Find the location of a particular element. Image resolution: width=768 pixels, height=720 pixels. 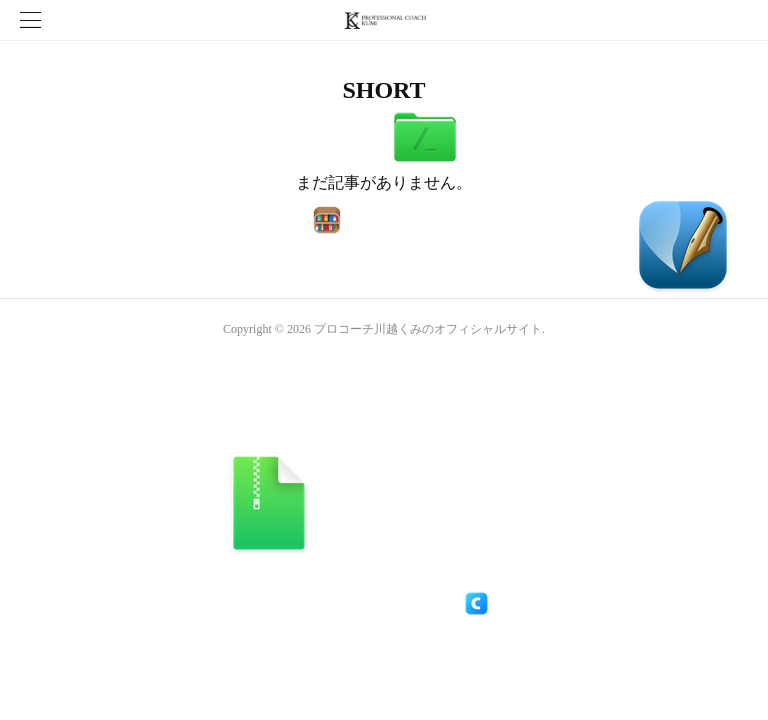

open scribus desktop publishing application is located at coordinates (683, 245).